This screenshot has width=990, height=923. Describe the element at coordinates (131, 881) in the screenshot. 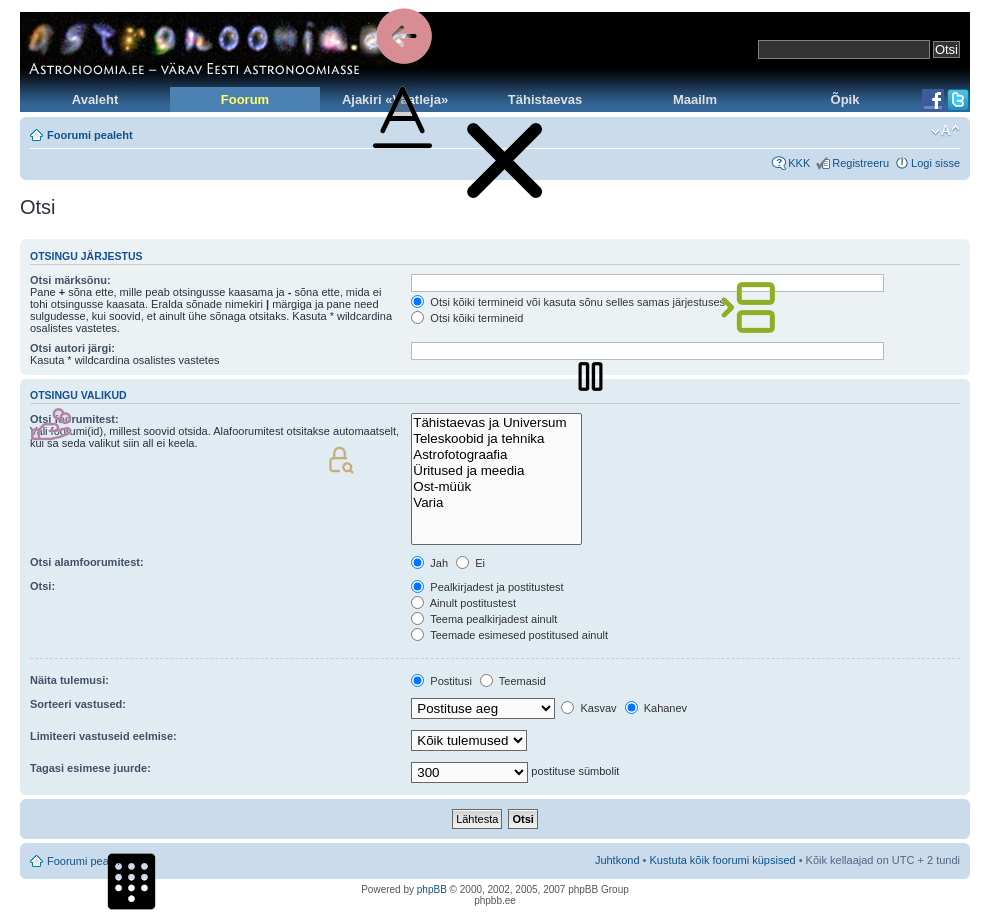

I see `open numeric keypad for input` at that location.